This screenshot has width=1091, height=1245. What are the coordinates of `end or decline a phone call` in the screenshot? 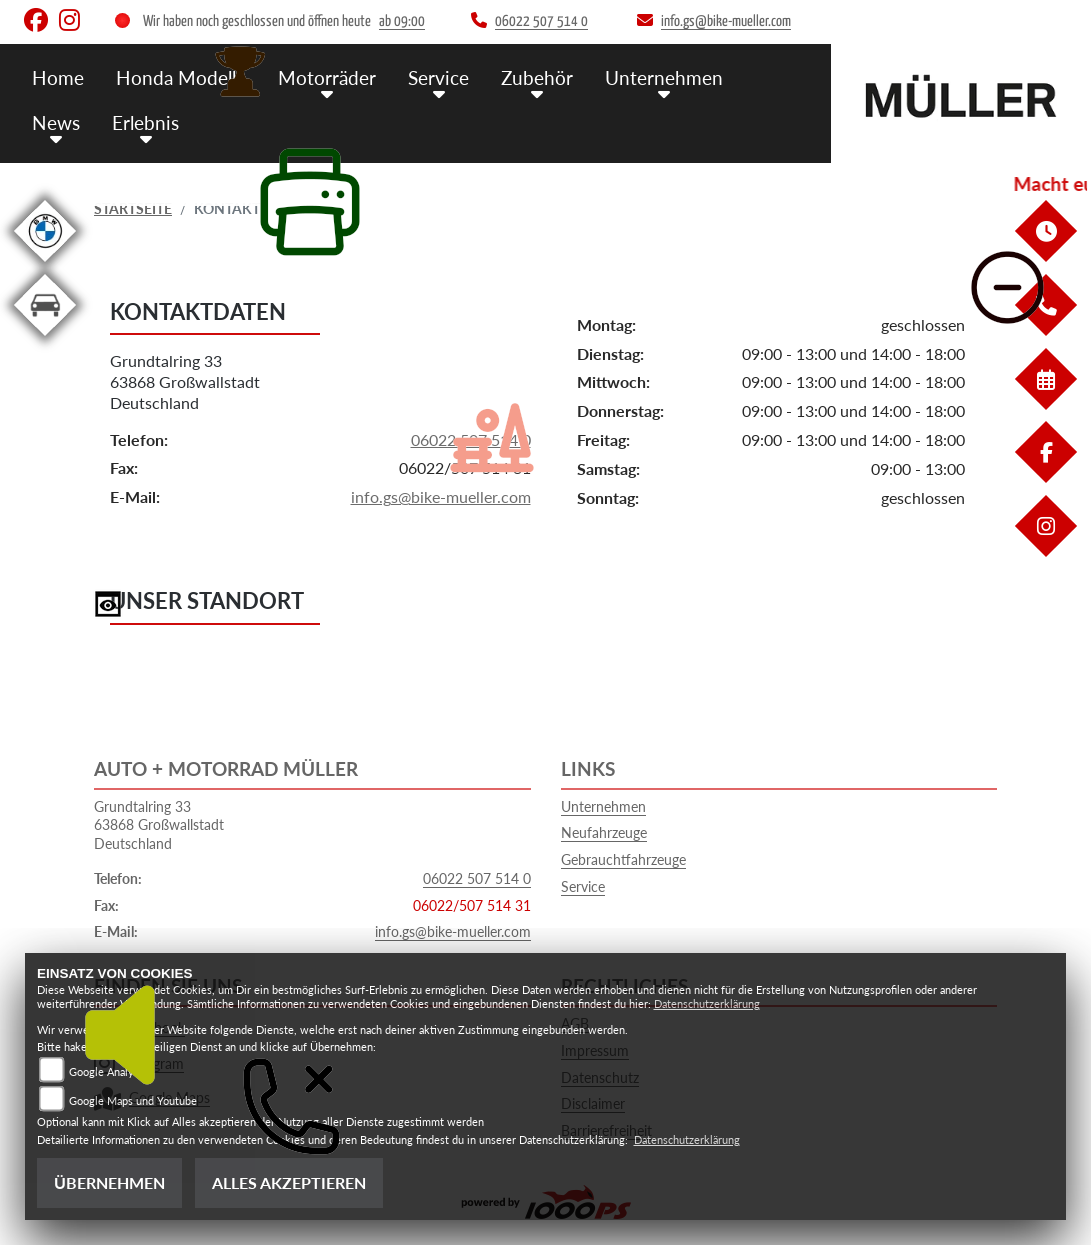 It's located at (291, 1106).